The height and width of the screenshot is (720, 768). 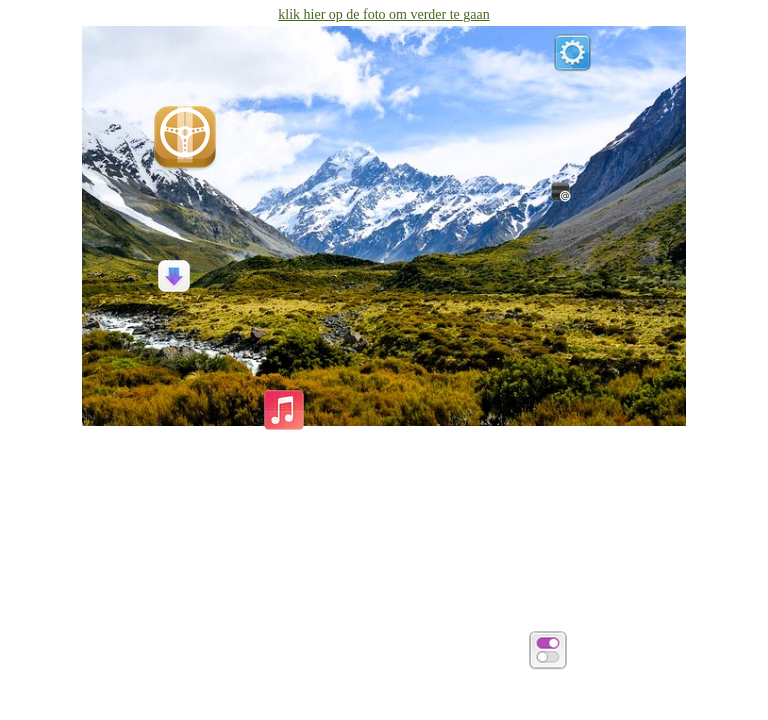 I want to click on open the gnome music app, so click(x=284, y=410).